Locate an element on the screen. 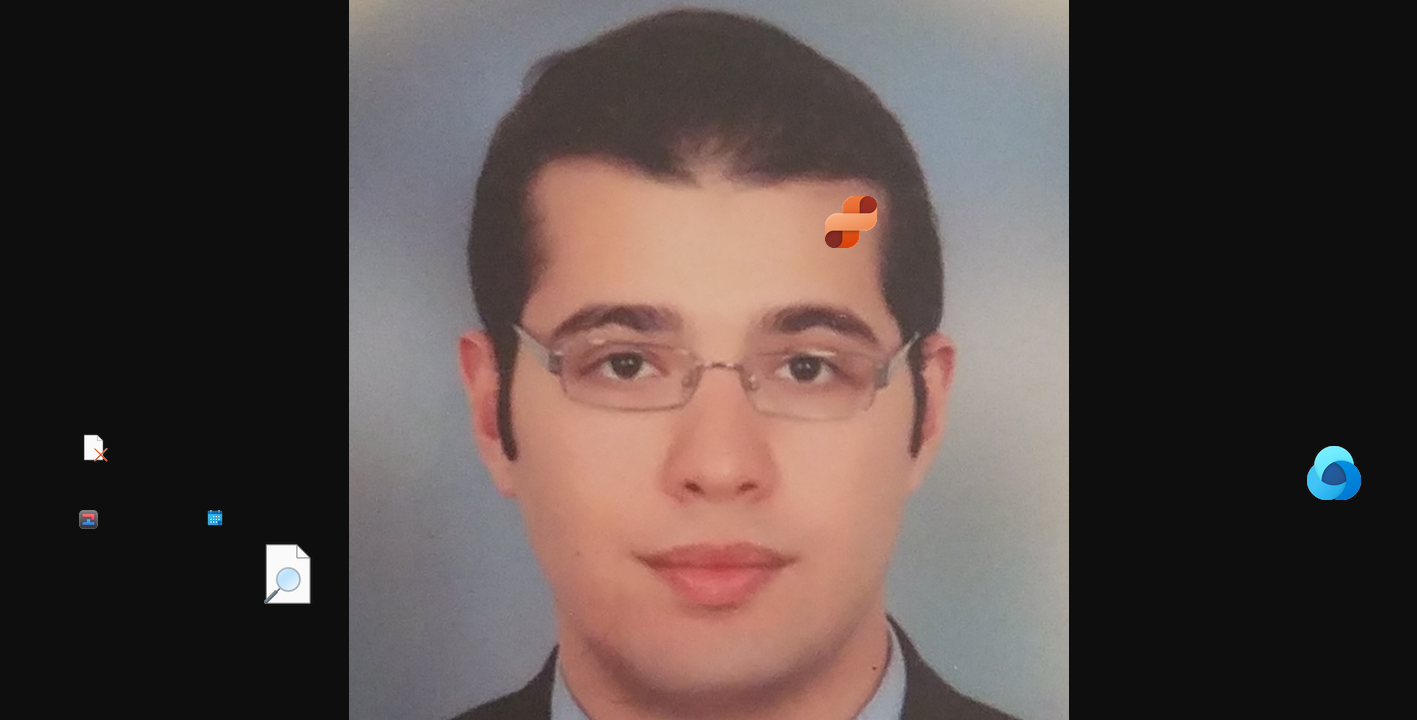 This screenshot has width=1417, height=720. open microsoft viva insights app is located at coordinates (1334, 473).